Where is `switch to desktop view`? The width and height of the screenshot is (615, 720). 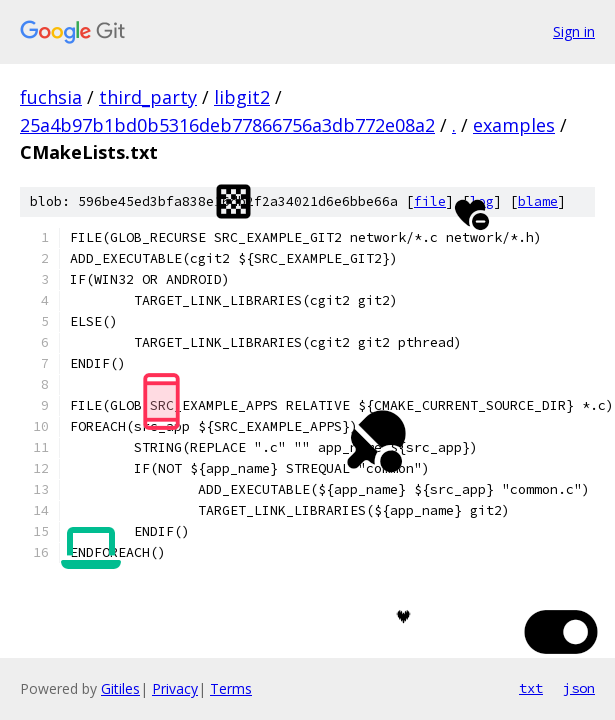 switch to desktop view is located at coordinates (91, 548).